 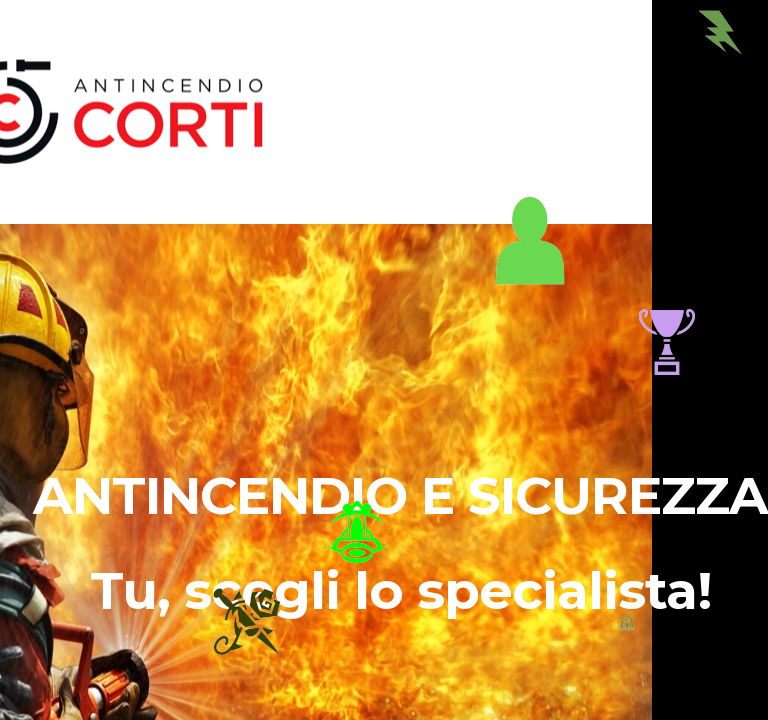 What do you see at coordinates (357, 532) in the screenshot?
I see `alien invasion or UFO event in game` at bounding box center [357, 532].